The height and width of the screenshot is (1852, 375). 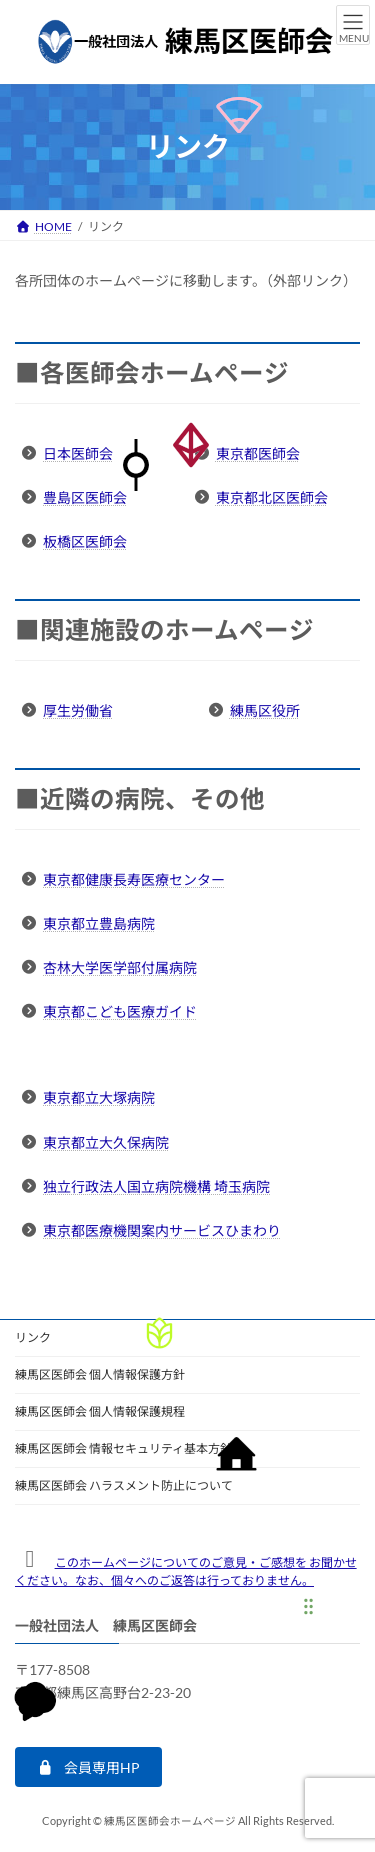 What do you see at coordinates (136, 465) in the screenshot?
I see `view commit history` at bounding box center [136, 465].